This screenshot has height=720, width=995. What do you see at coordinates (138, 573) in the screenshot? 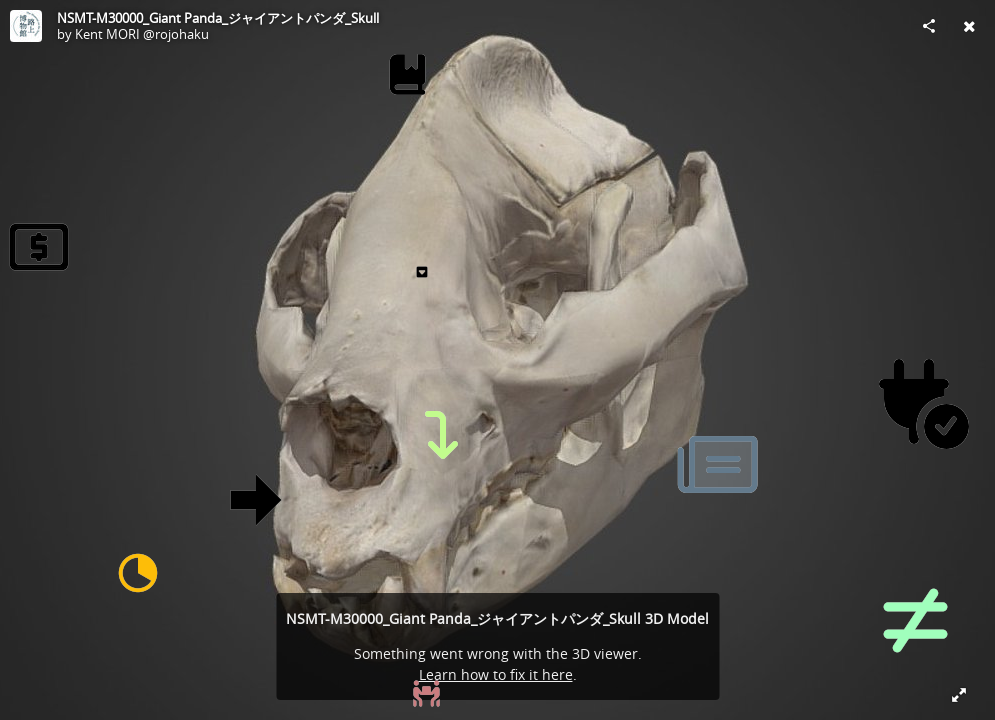
I see `indicates 33% progress or completion` at bounding box center [138, 573].